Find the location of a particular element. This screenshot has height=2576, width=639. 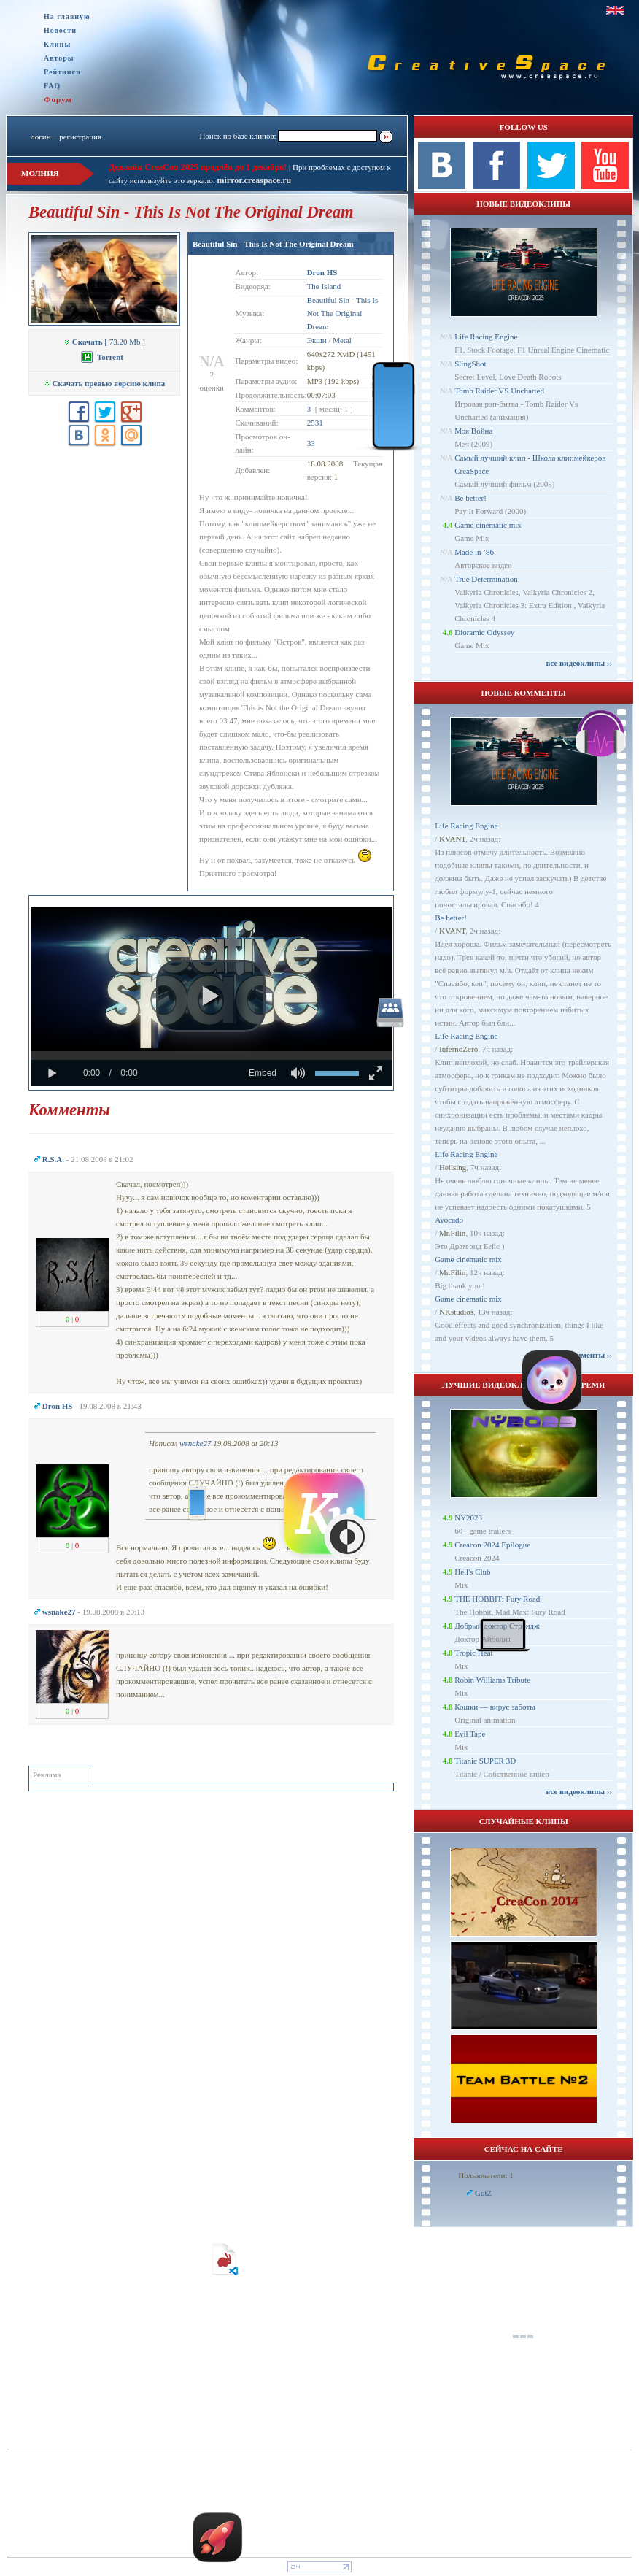

manage connected iPhone device is located at coordinates (393, 407).